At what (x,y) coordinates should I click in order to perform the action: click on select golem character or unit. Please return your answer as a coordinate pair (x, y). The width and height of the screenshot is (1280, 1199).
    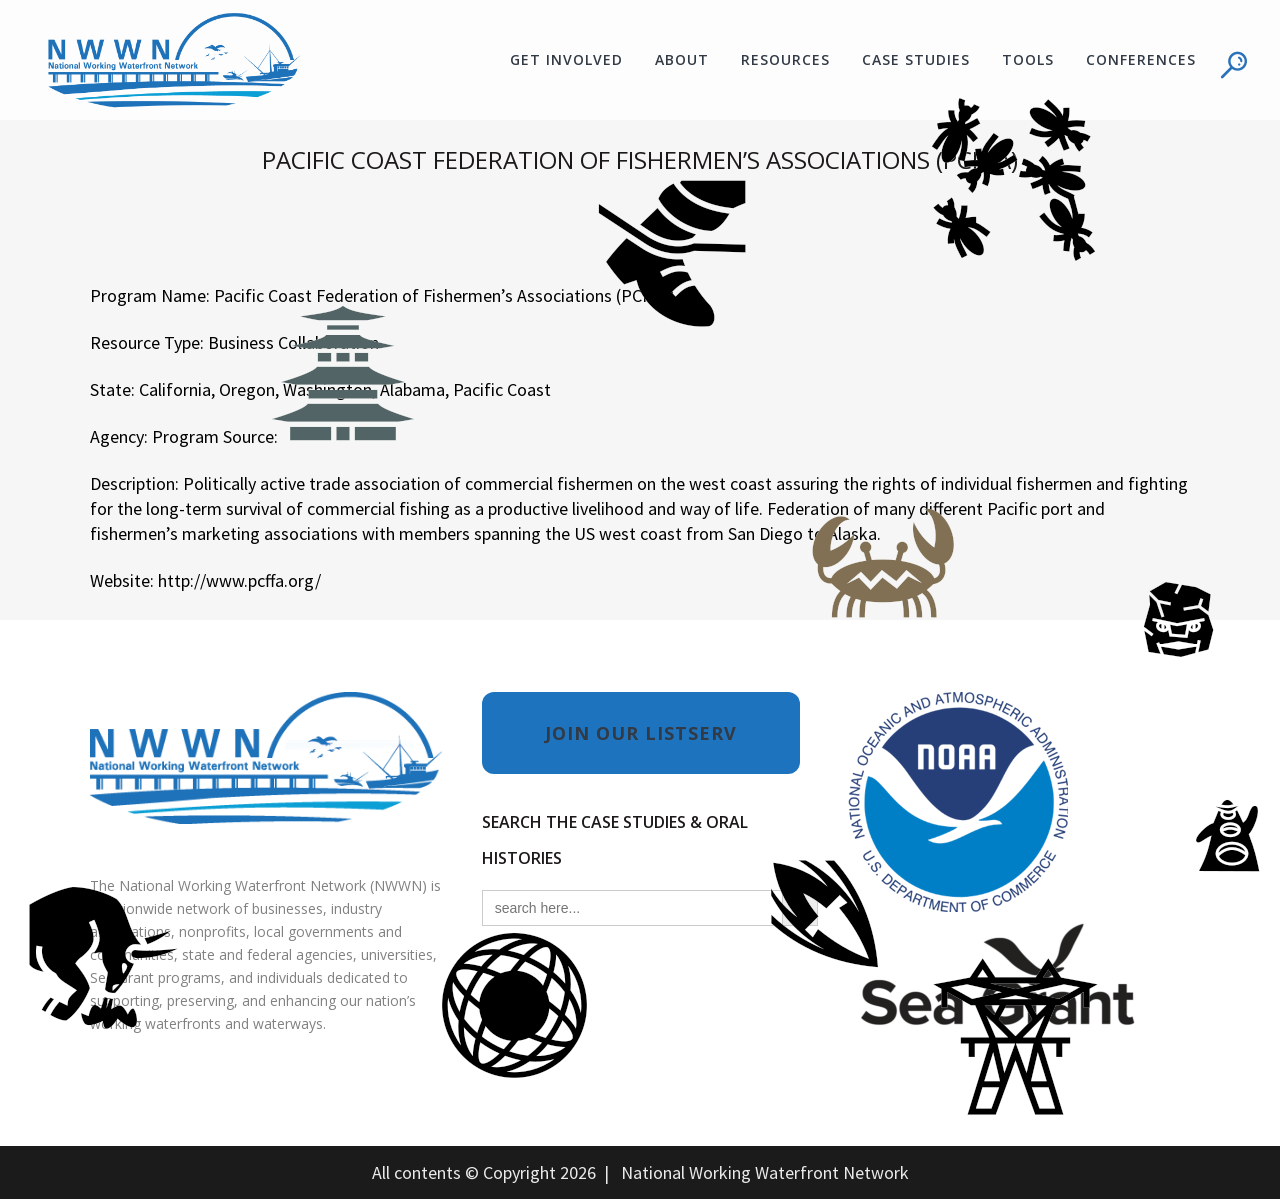
    Looking at the image, I should click on (1178, 619).